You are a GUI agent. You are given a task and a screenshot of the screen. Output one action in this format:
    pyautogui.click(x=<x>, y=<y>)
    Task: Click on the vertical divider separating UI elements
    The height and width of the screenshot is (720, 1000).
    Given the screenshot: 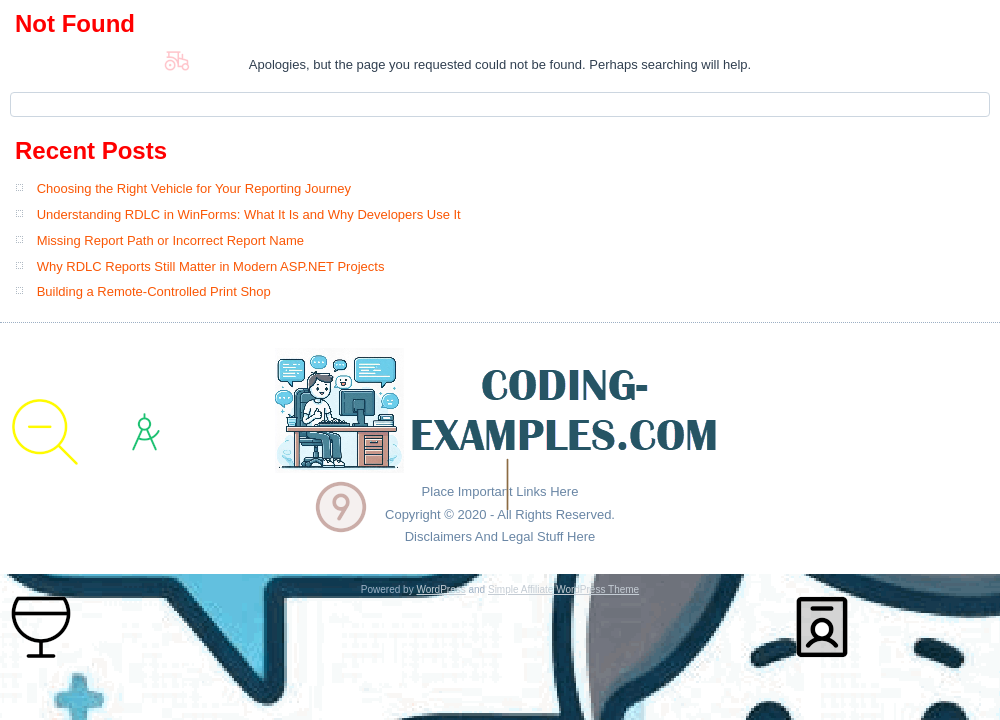 What is the action you would take?
    pyautogui.click(x=507, y=484)
    